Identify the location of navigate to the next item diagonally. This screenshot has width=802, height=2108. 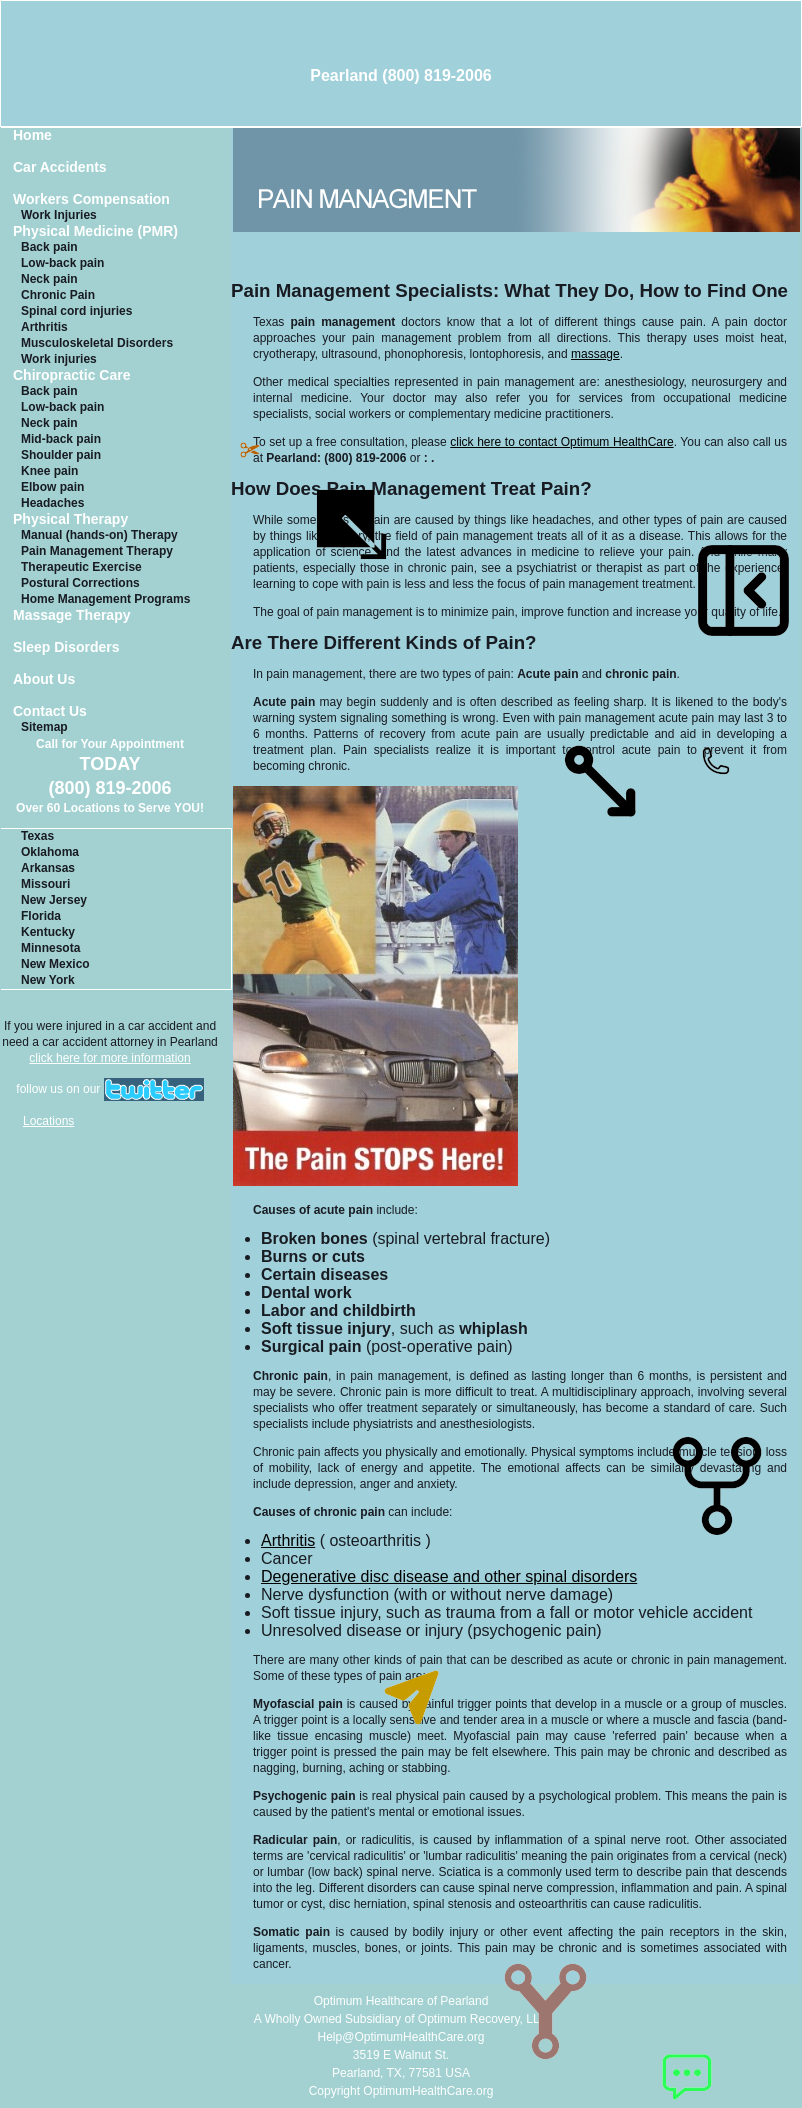
(602, 783).